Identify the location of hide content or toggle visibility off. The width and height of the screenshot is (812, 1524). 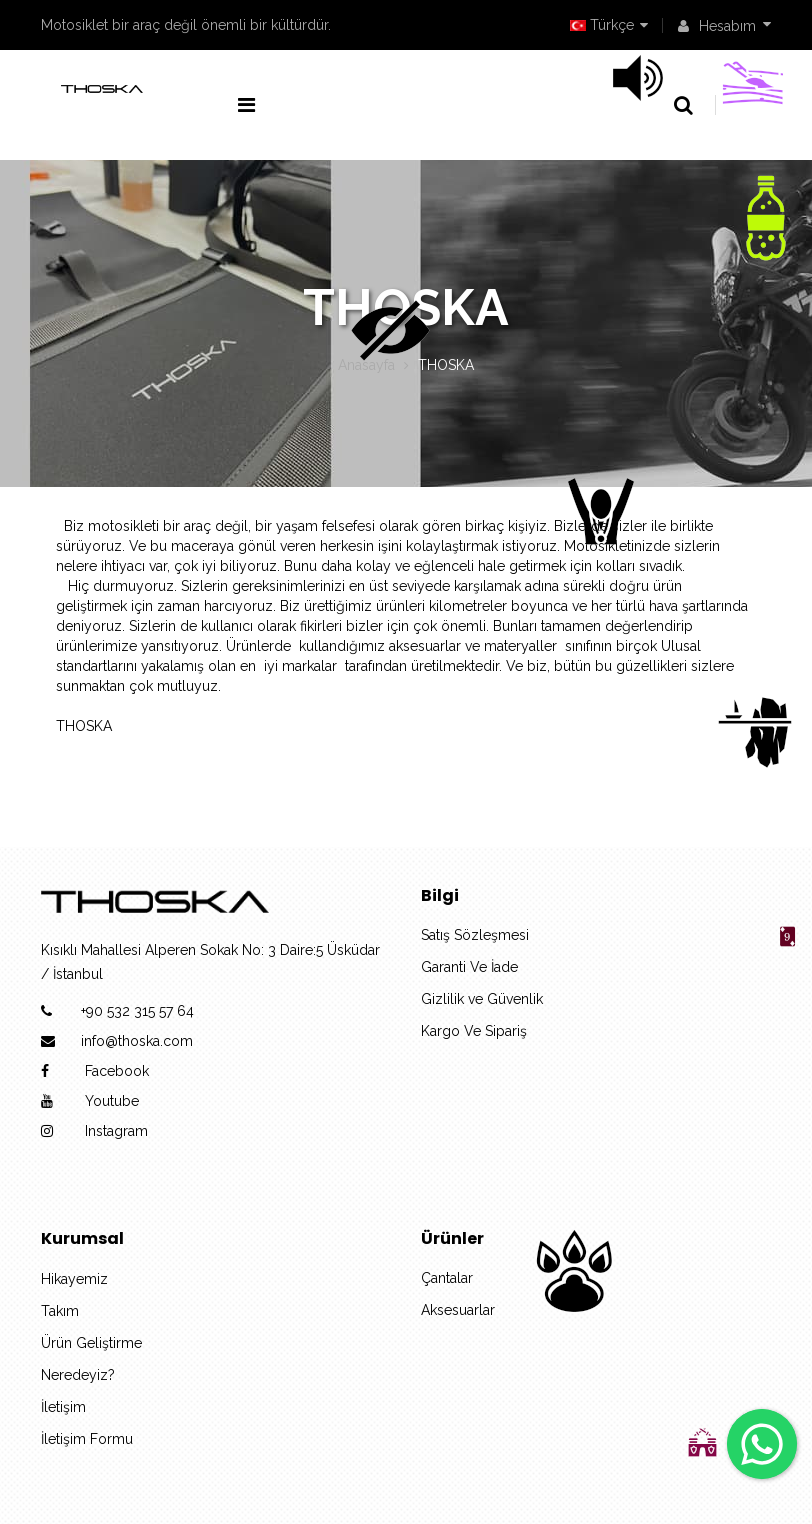
(390, 330).